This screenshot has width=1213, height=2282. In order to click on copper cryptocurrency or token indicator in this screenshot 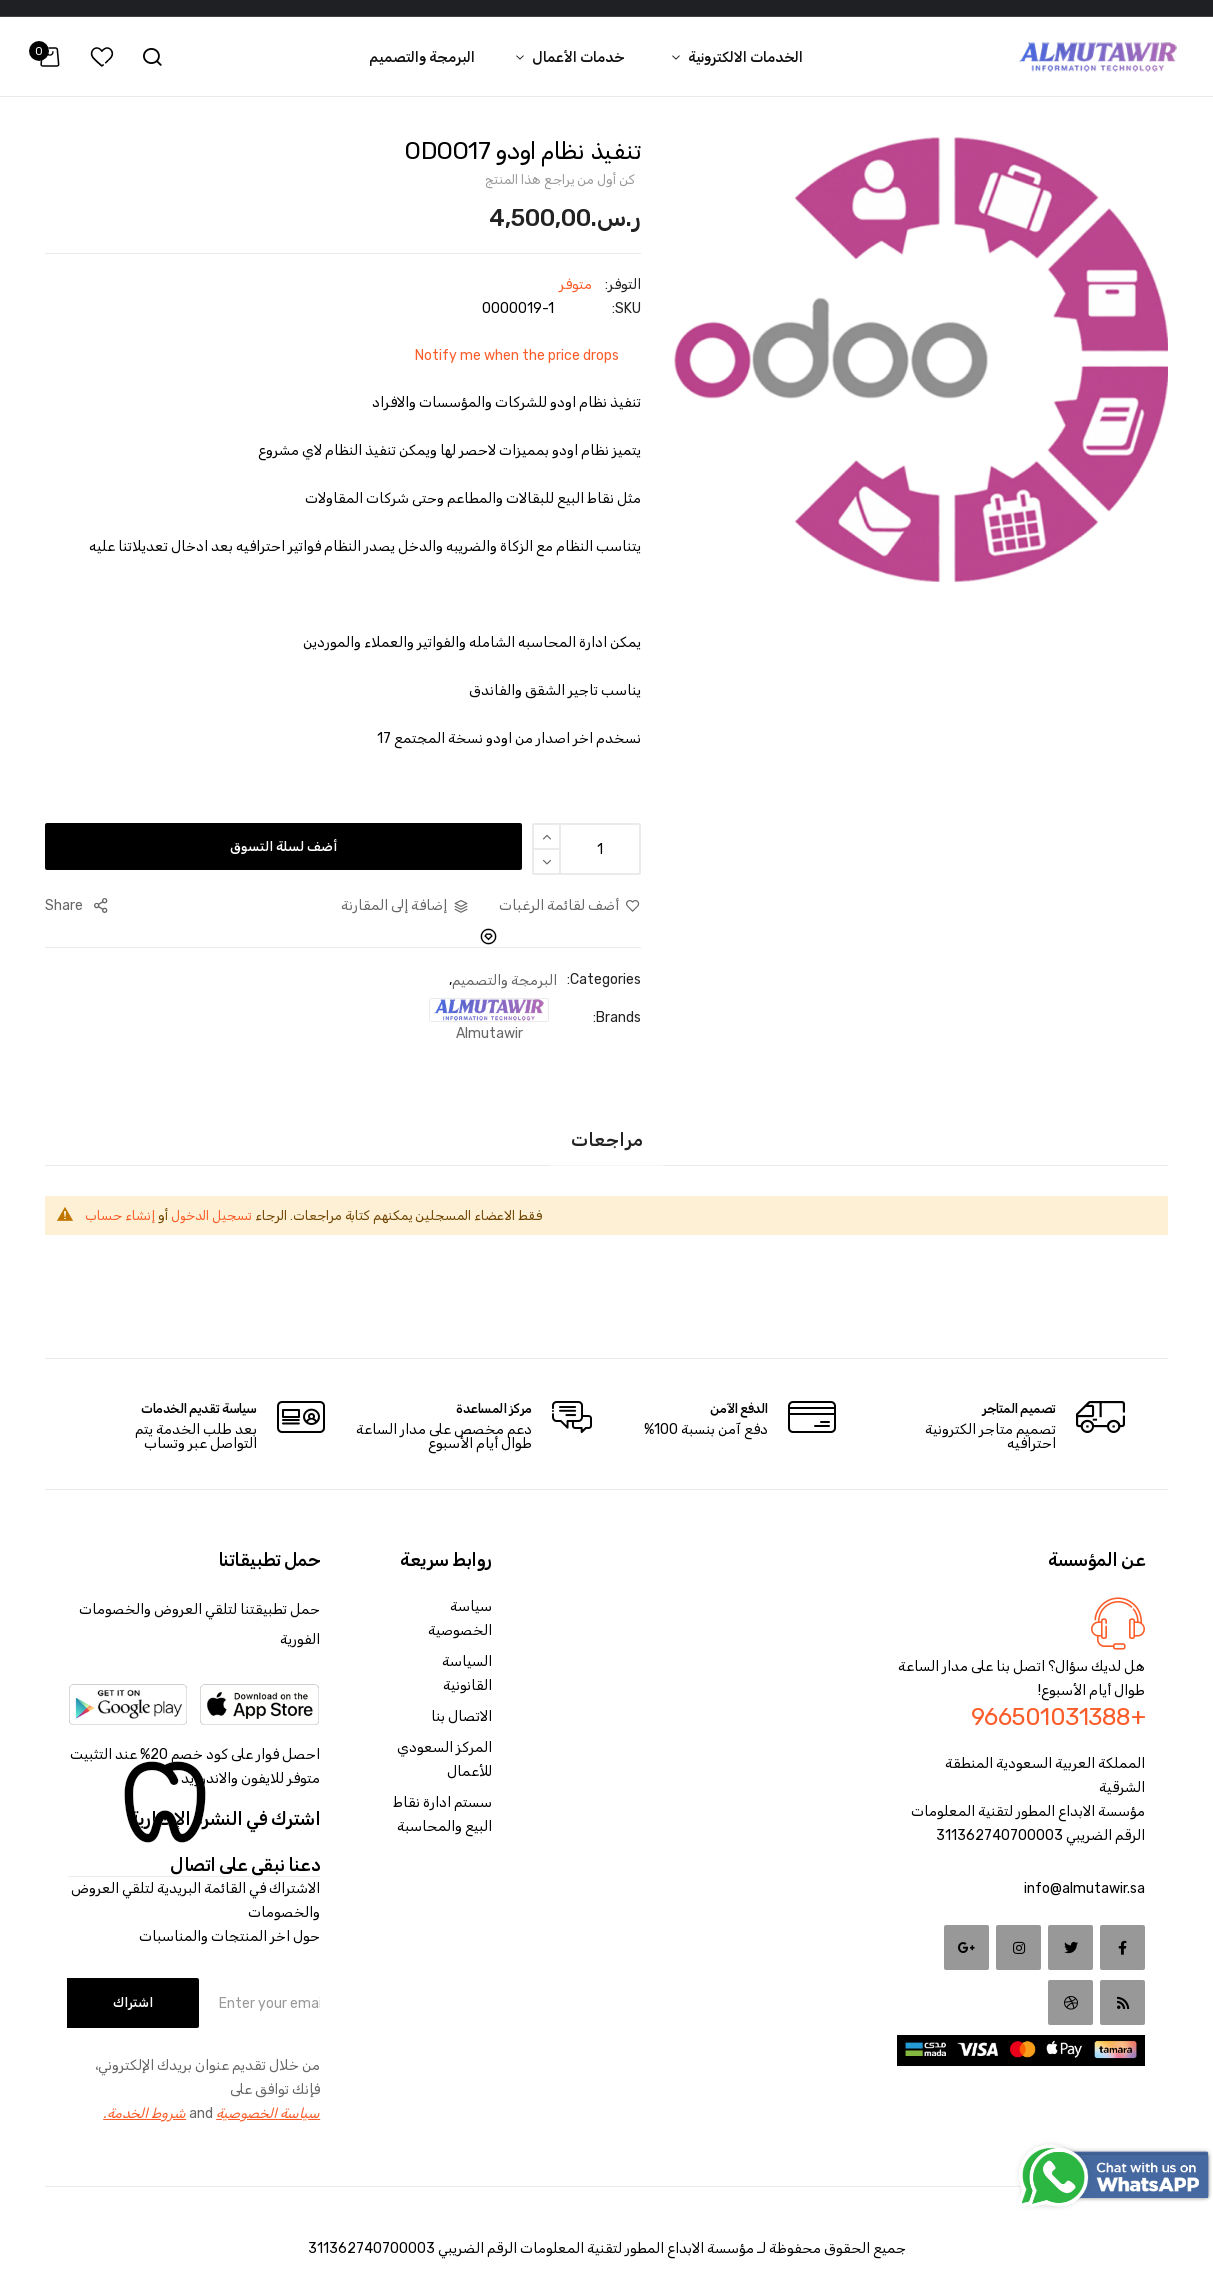, I will do `click(488, 936)`.